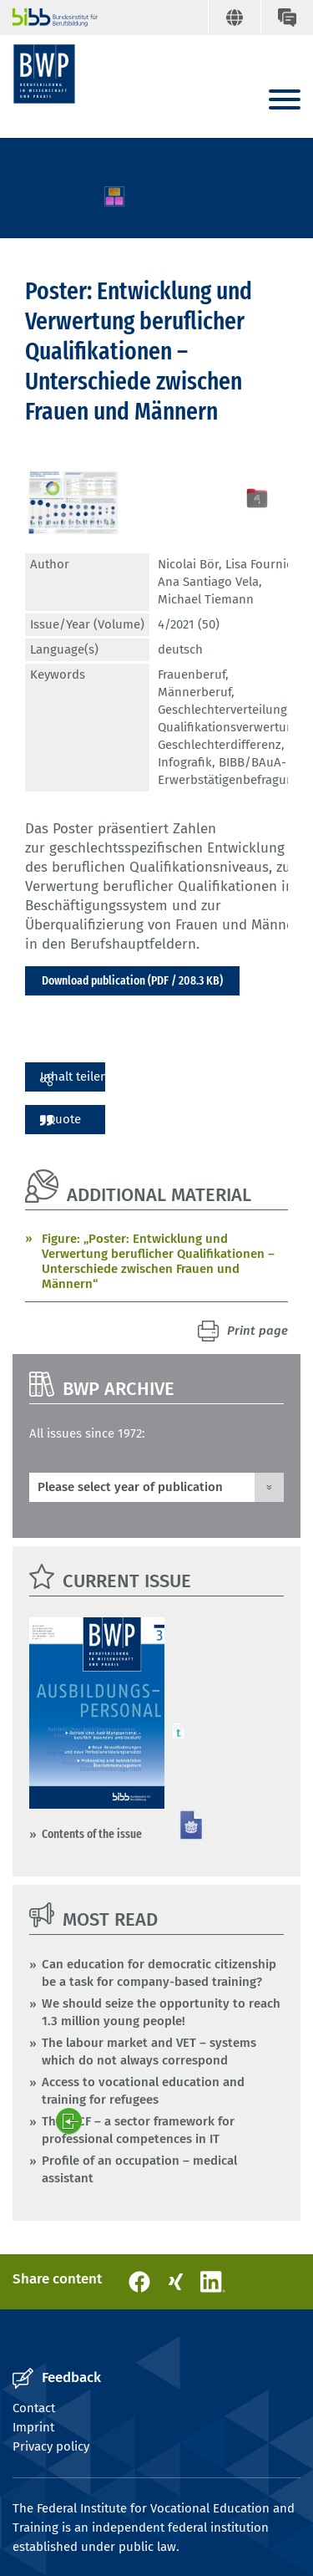 Image resolution: width=313 pixels, height=2576 pixels. Describe the element at coordinates (69, 2121) in the screenshot. I see `log out of your account` at that location.